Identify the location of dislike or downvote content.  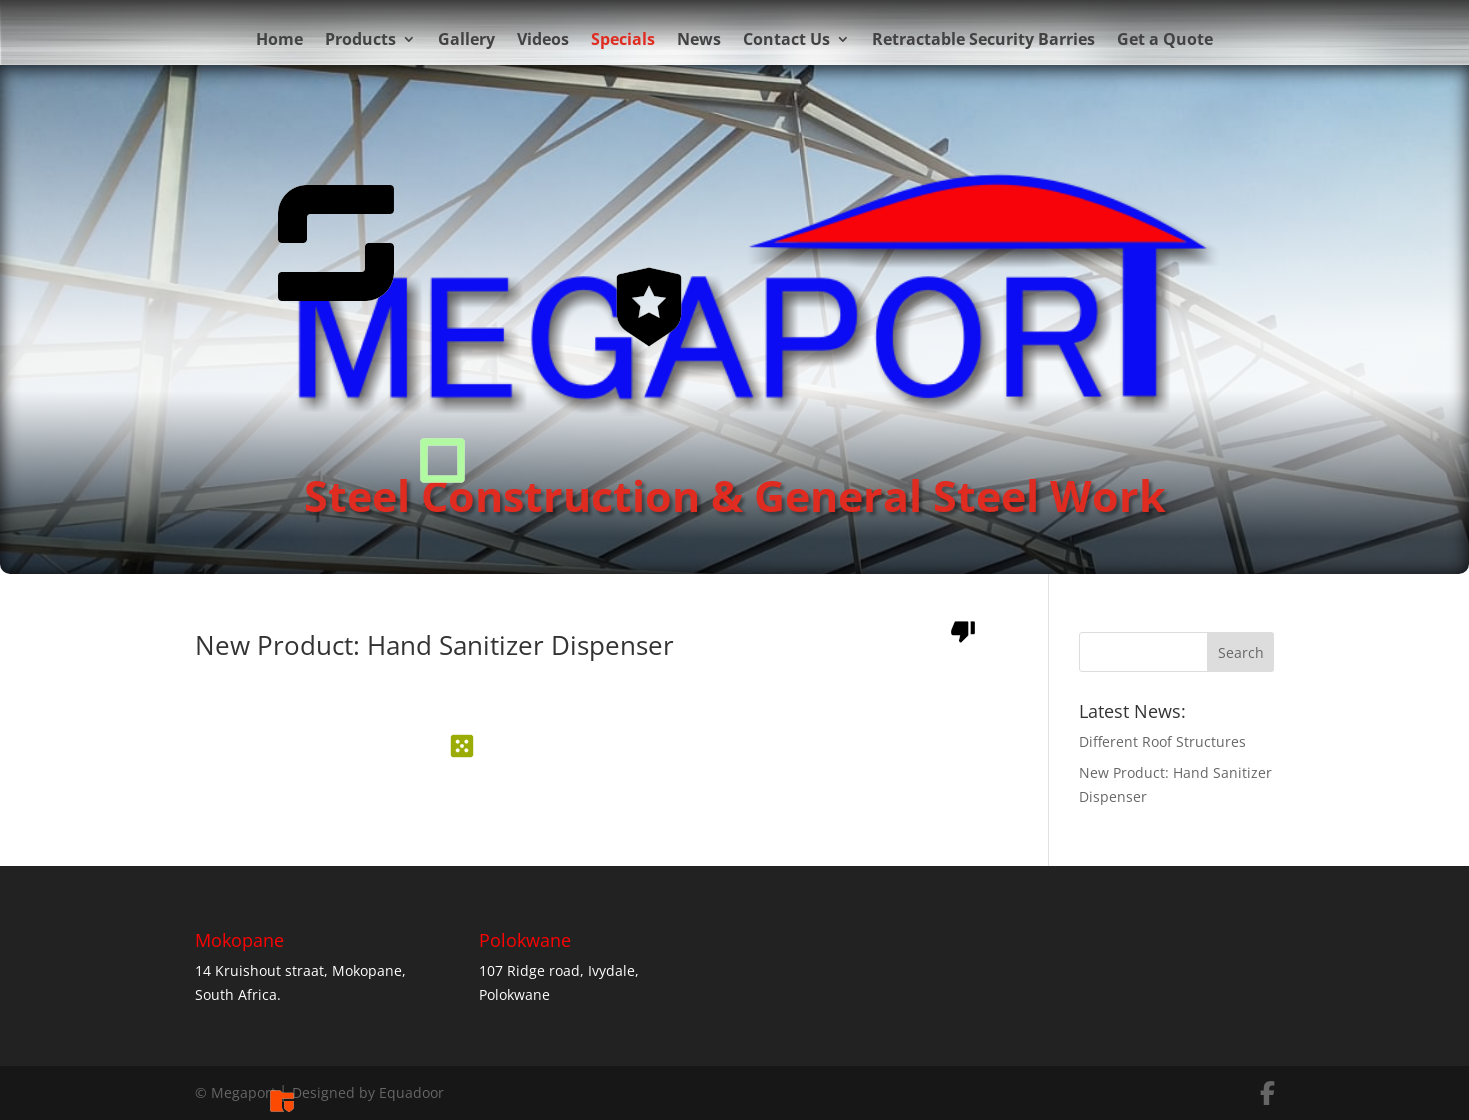
(963, 631).